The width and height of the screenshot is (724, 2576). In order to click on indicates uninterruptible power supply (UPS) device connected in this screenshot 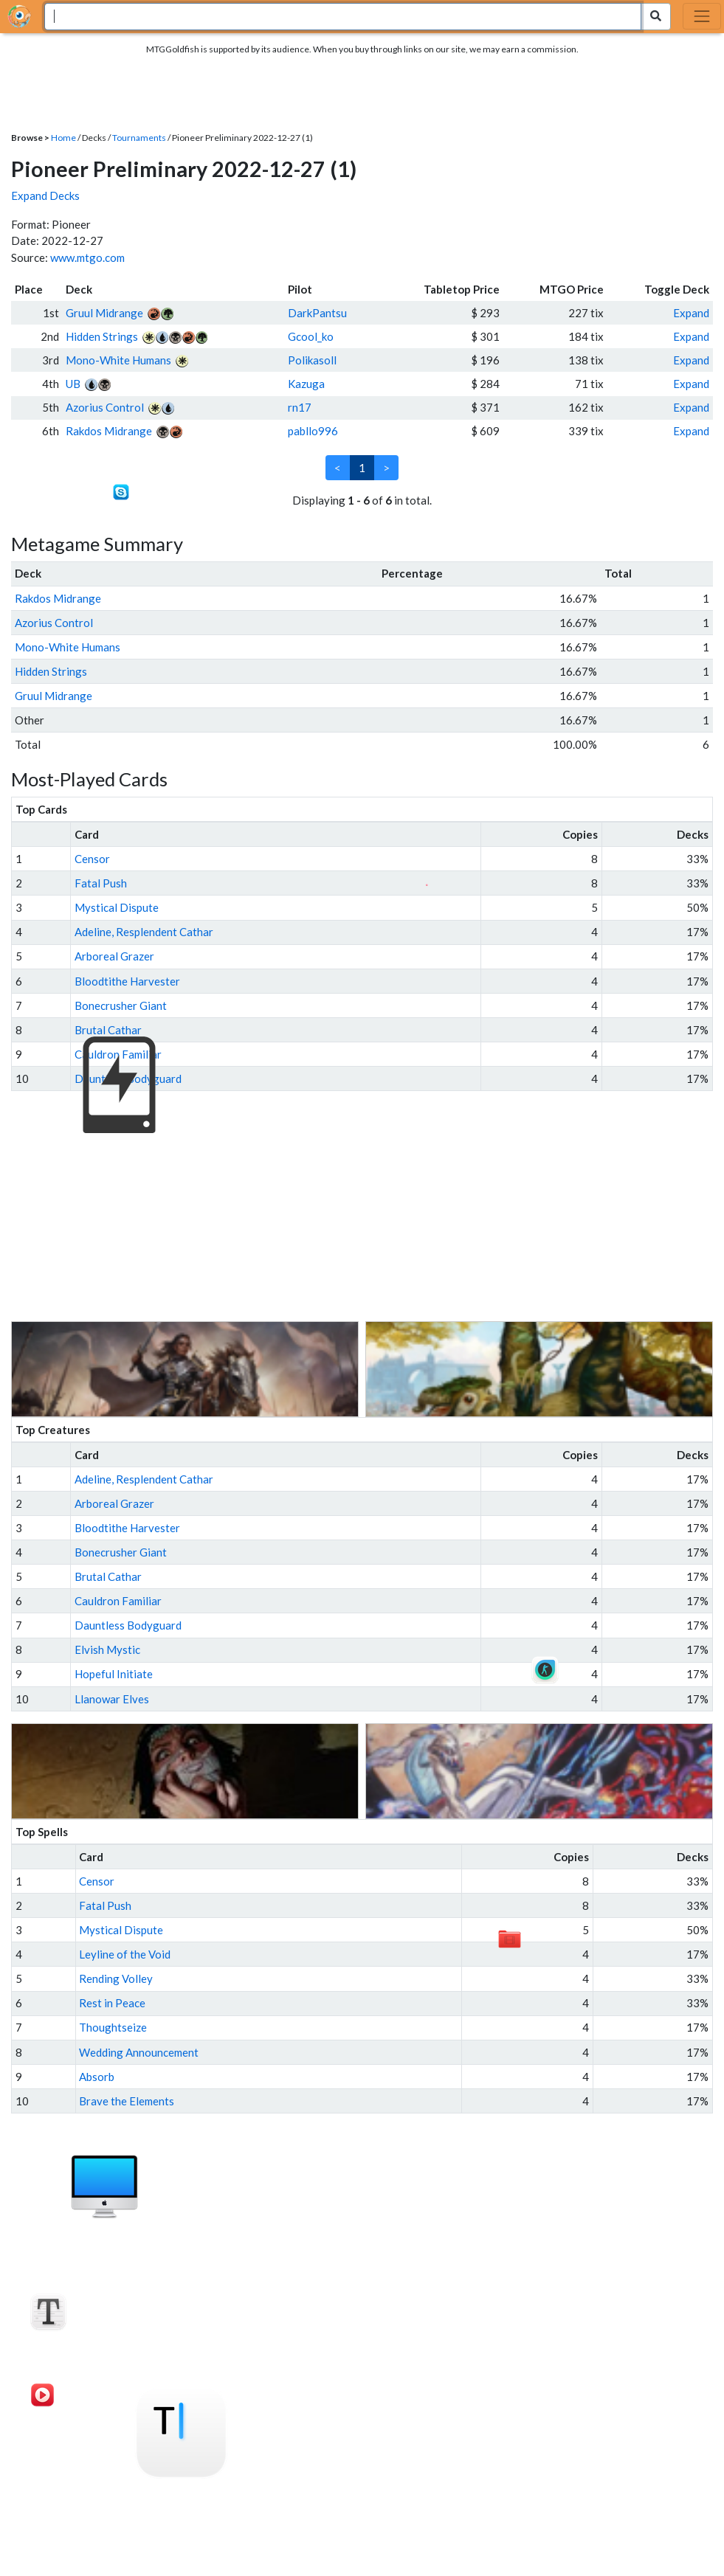, I will do `click(119, 1084)`.